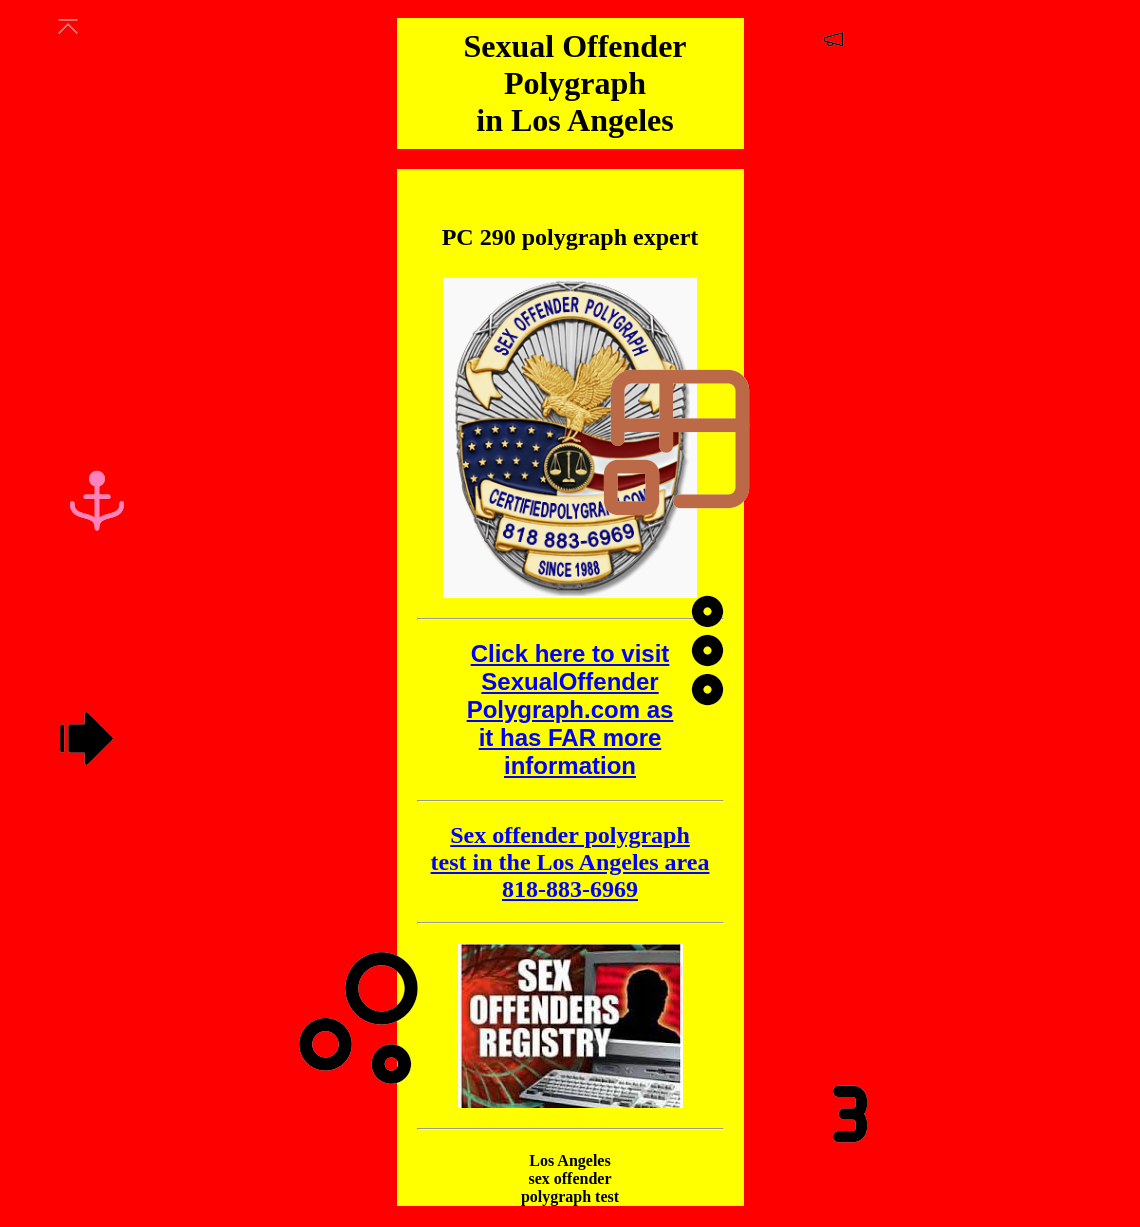 The width and height of the screenshot is (1140, 1227). Describe the element at coordinates (365, 1018) in the screenshot. I see `view bubble chart data visualization` at that location.